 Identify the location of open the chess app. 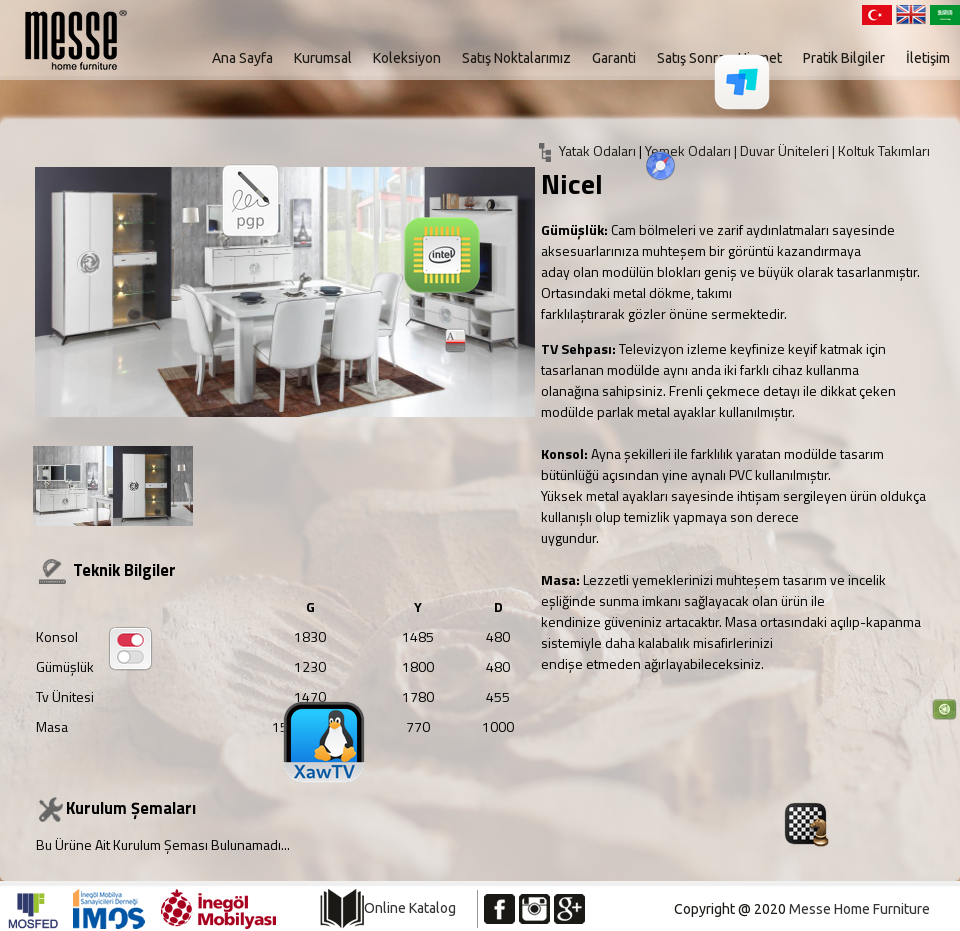
(805, 823).